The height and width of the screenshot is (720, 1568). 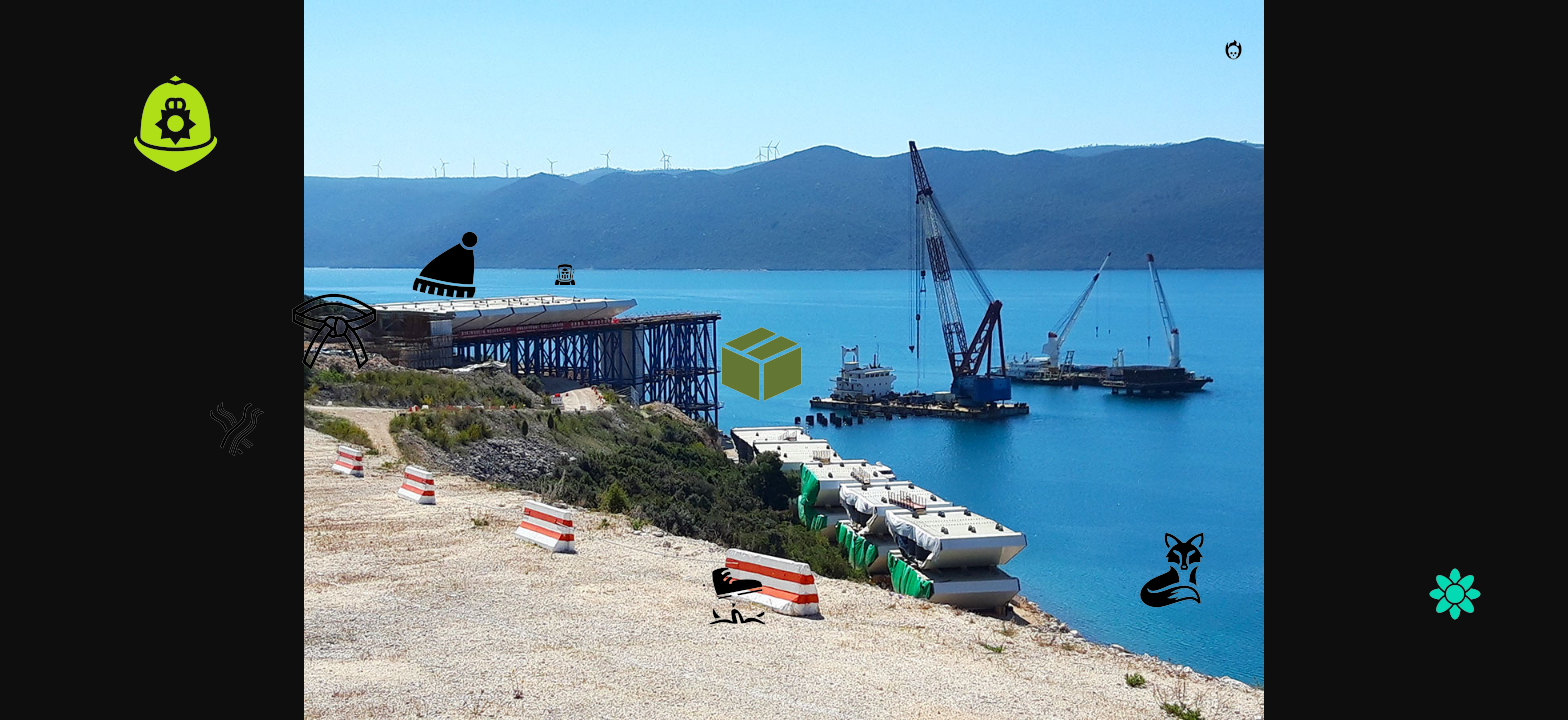 I want to click on select custodian or guard character class, so click(x=175, y=123).